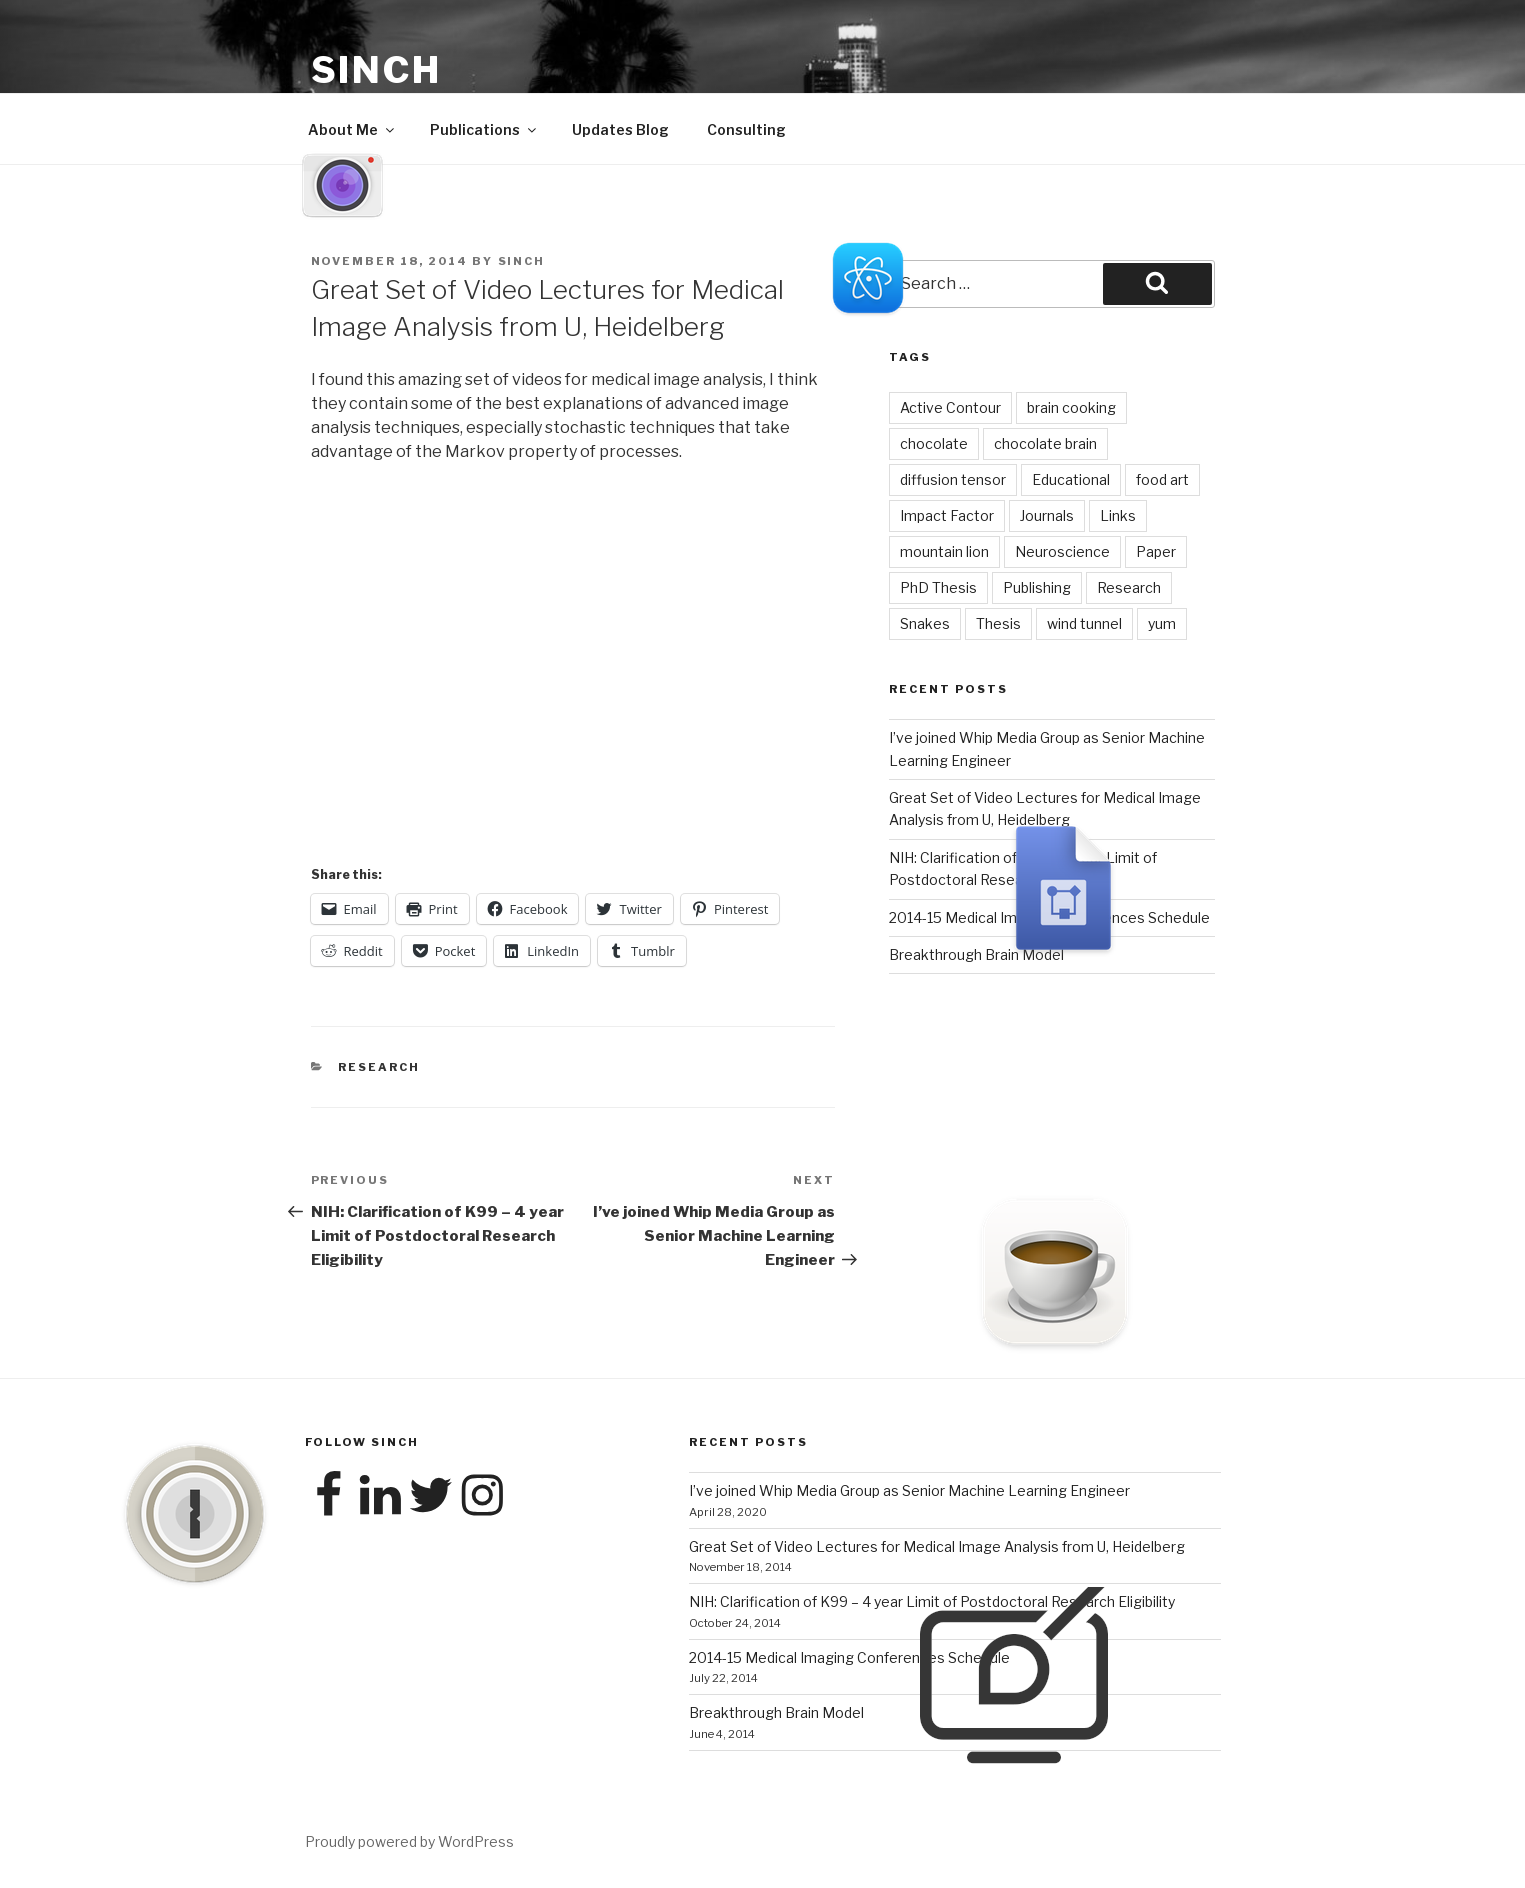  What do you see at coordinates (868, 278) in the screenshot?
I see `open atom text editor` at bounding box center [868, 278].